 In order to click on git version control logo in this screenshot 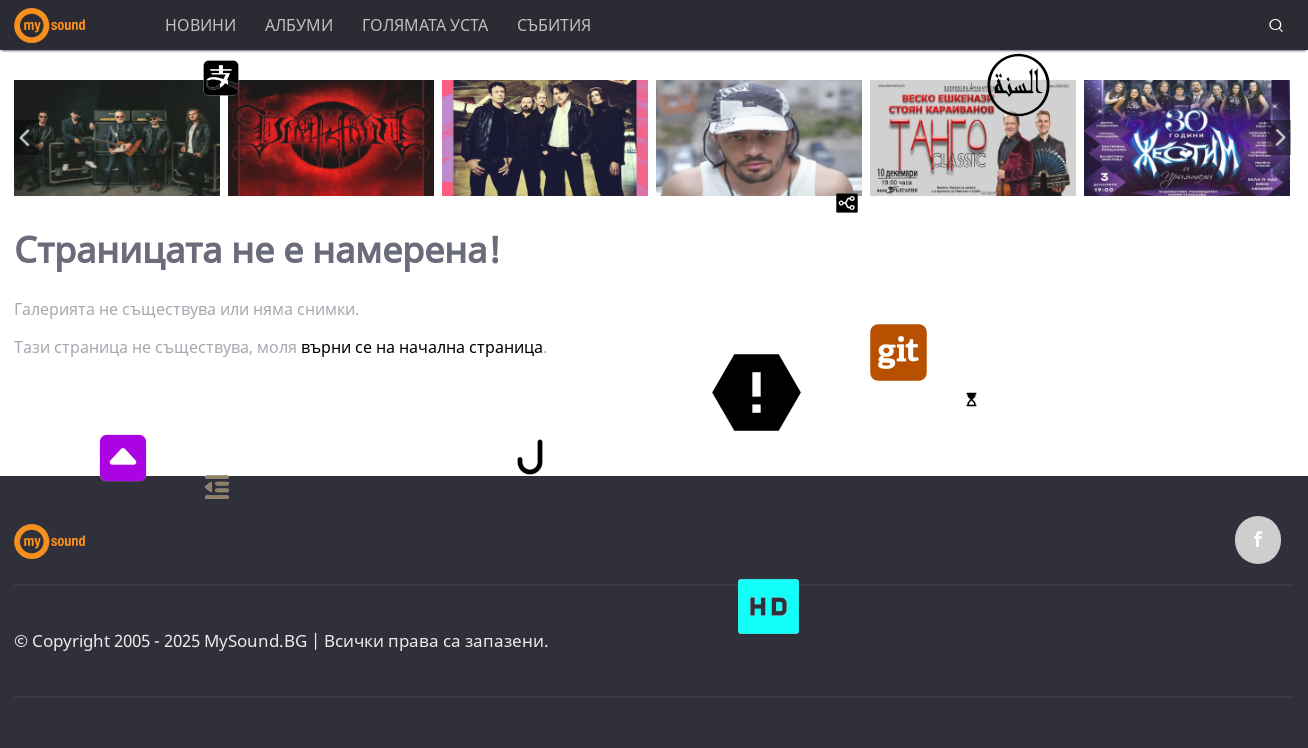, I will do `click(898, 352)`.